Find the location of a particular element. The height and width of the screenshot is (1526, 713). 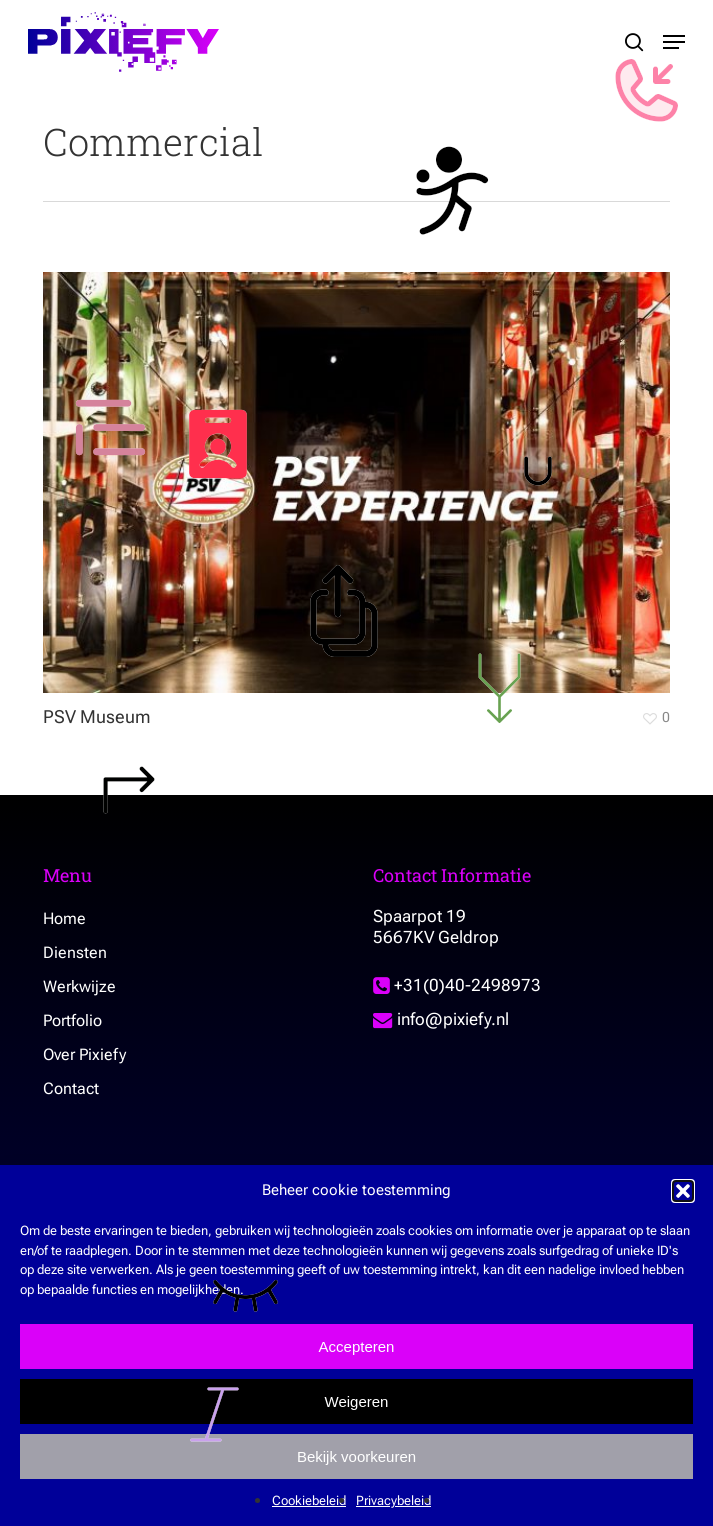

access sports or athletic activities is located at coordinates (449, 189).